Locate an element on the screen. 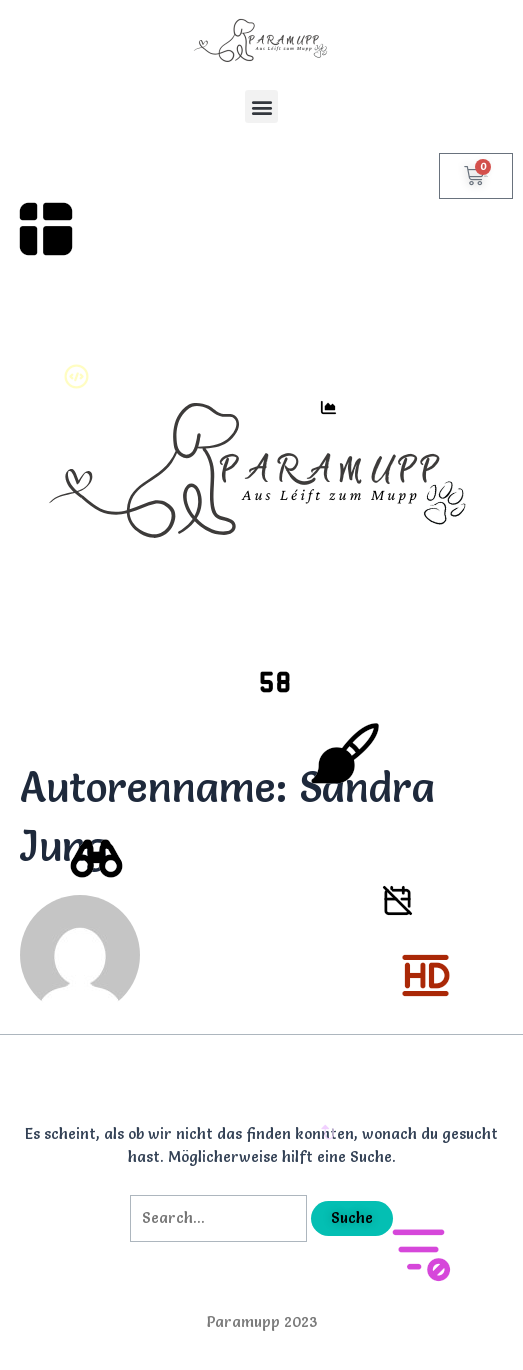 The height and width of the screenshot is (1370, 523). view area chart or graph data is located at coordinates (328, 407).